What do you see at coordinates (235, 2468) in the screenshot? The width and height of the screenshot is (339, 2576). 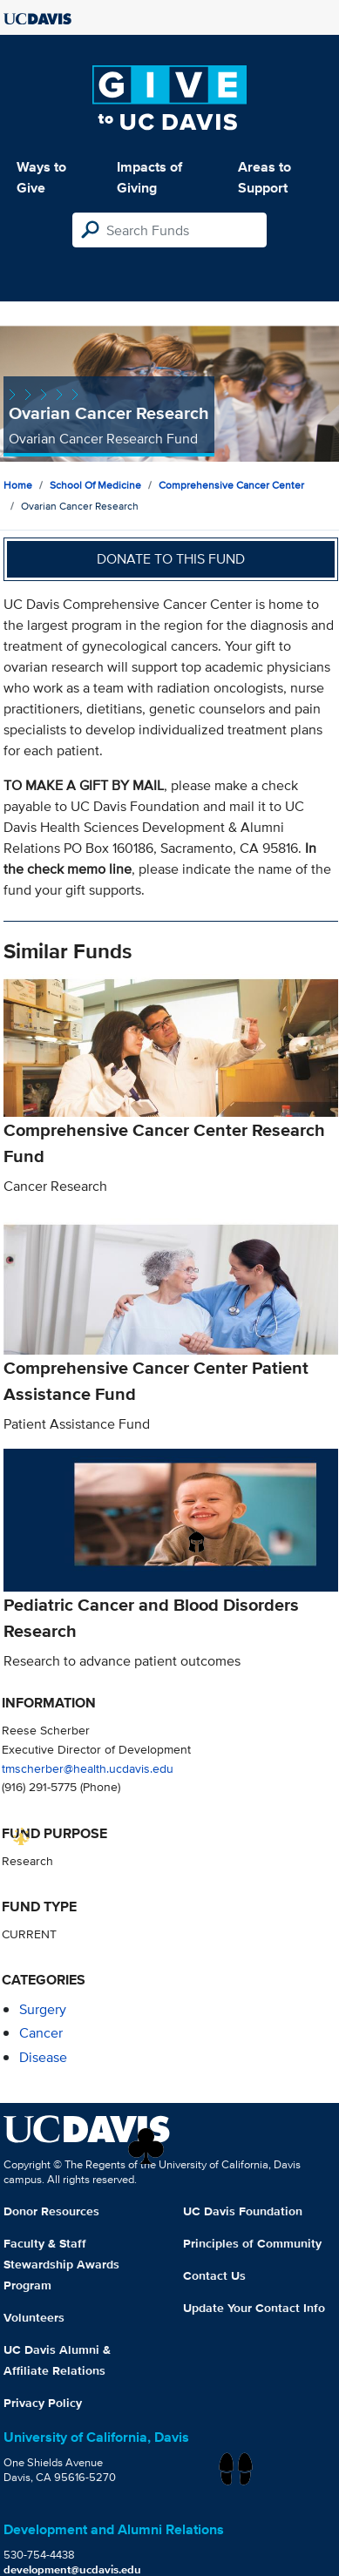 I see `access comfort or relaxation settings` at bounding box center [235, 2468].